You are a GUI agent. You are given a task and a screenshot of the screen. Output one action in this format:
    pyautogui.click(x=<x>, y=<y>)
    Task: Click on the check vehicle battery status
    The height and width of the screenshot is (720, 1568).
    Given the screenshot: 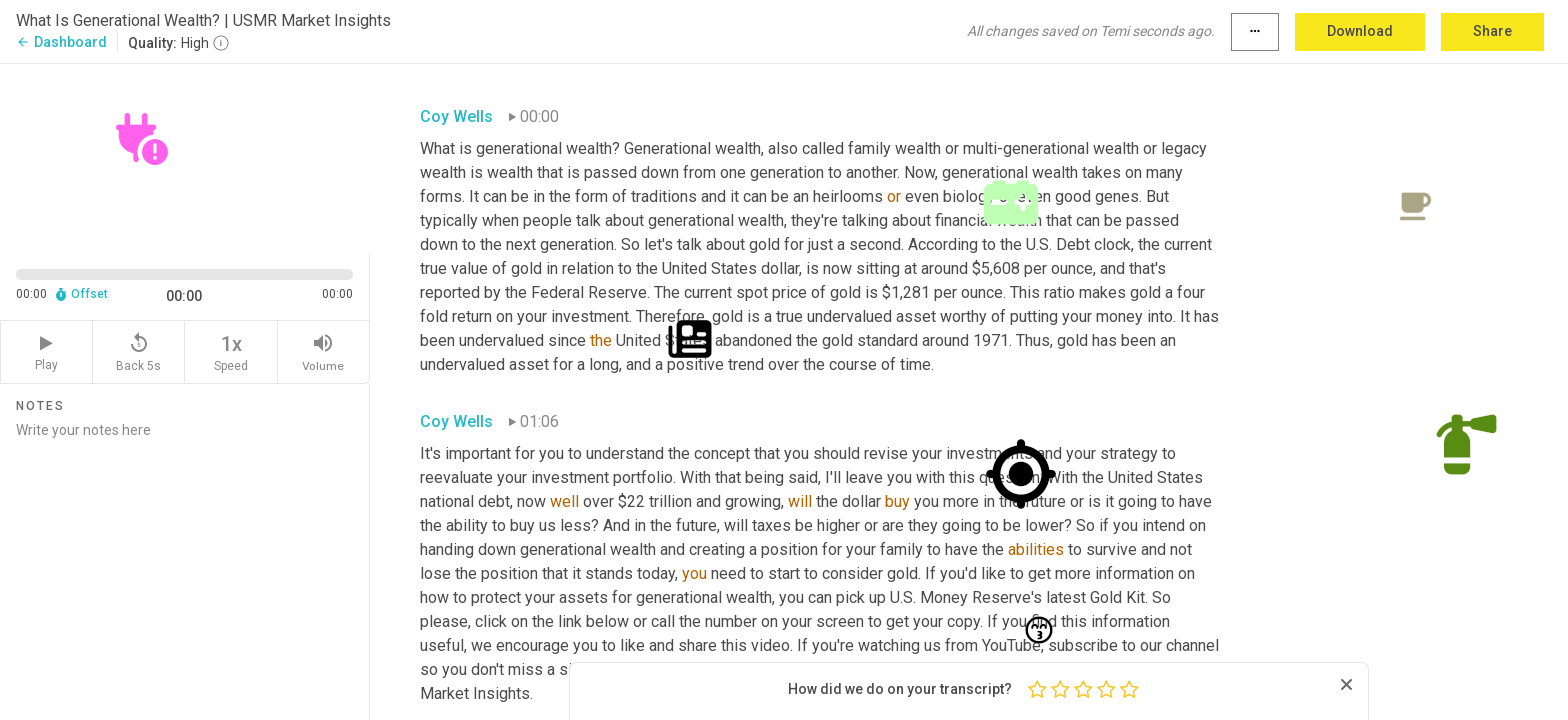 What is the action you would take?
    pyautogui.click(x=1011, y=204)
    